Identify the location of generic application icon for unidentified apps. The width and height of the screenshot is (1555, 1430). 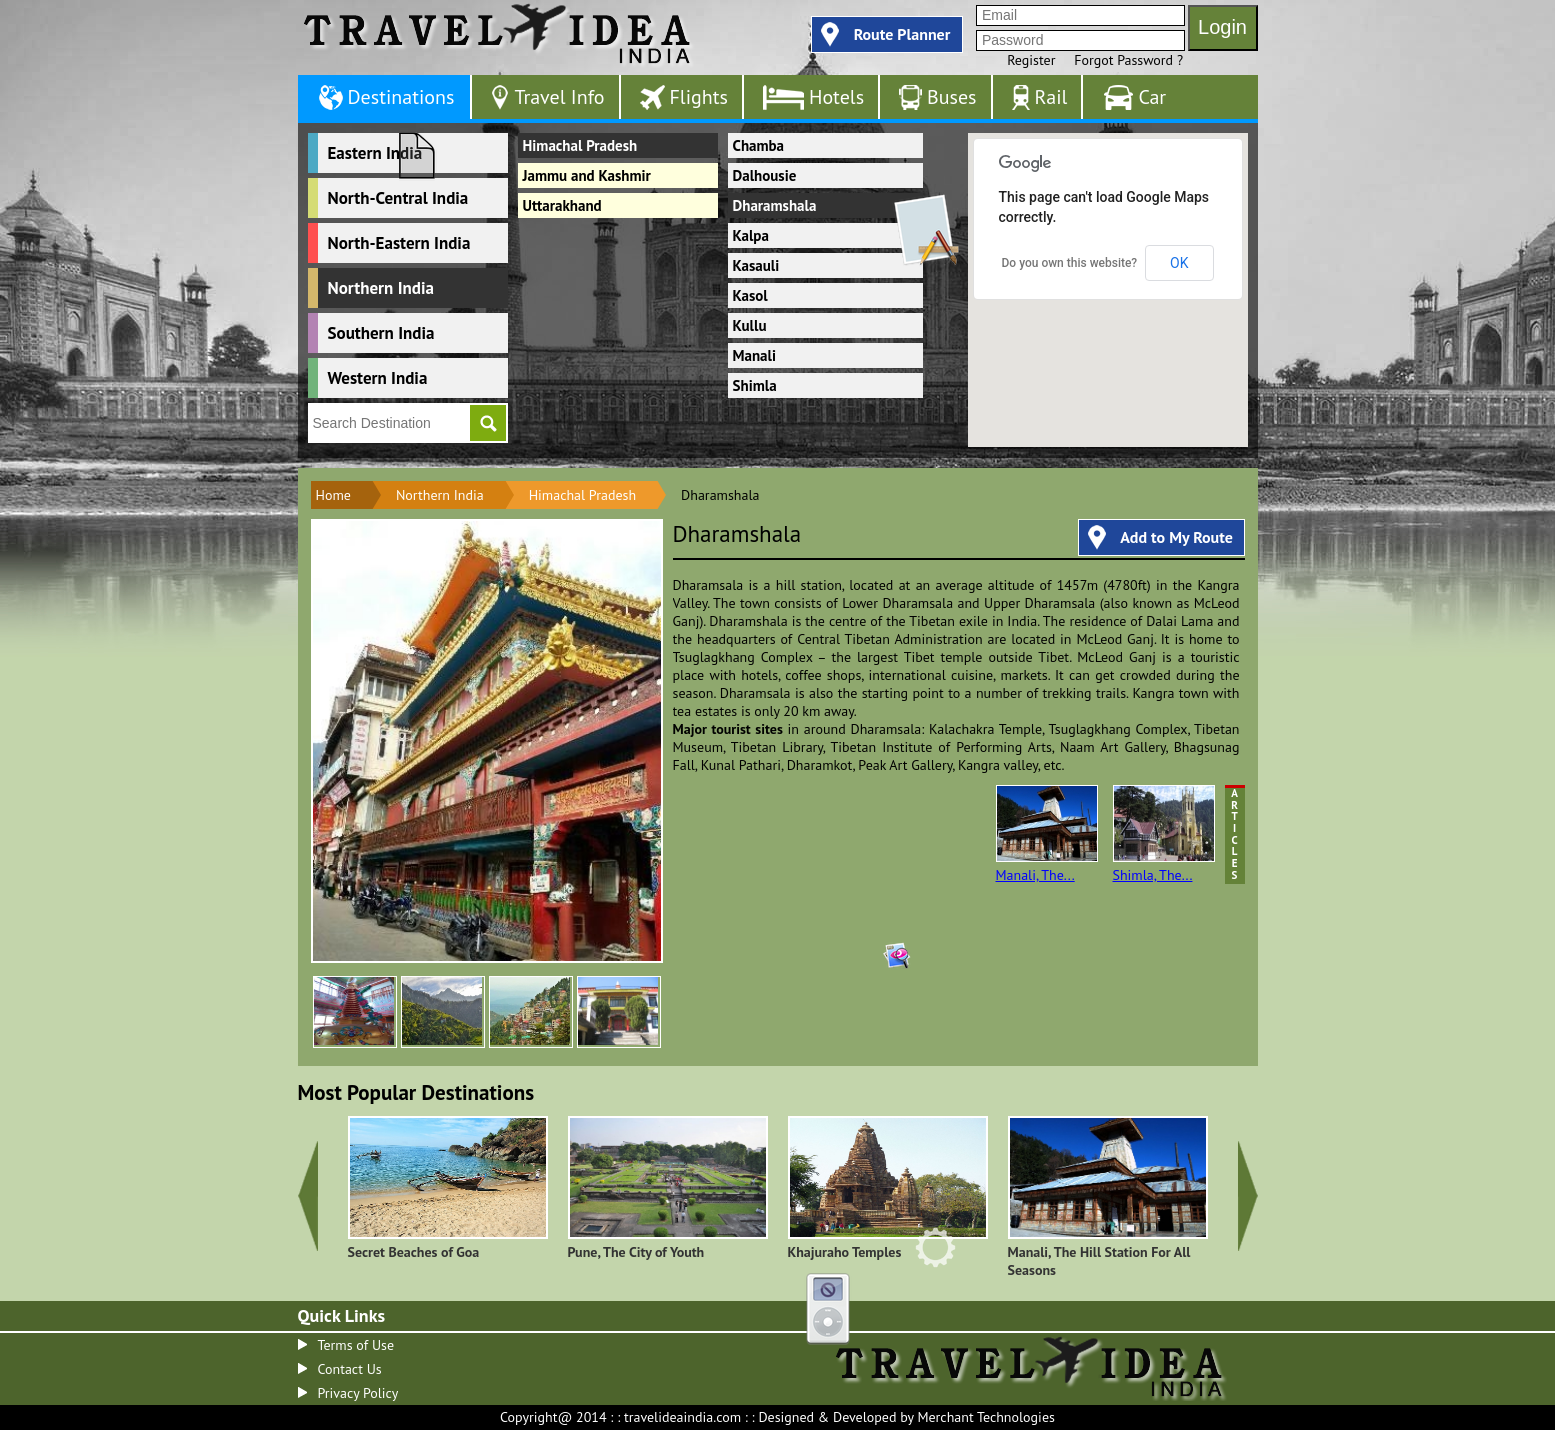
(924, 230).